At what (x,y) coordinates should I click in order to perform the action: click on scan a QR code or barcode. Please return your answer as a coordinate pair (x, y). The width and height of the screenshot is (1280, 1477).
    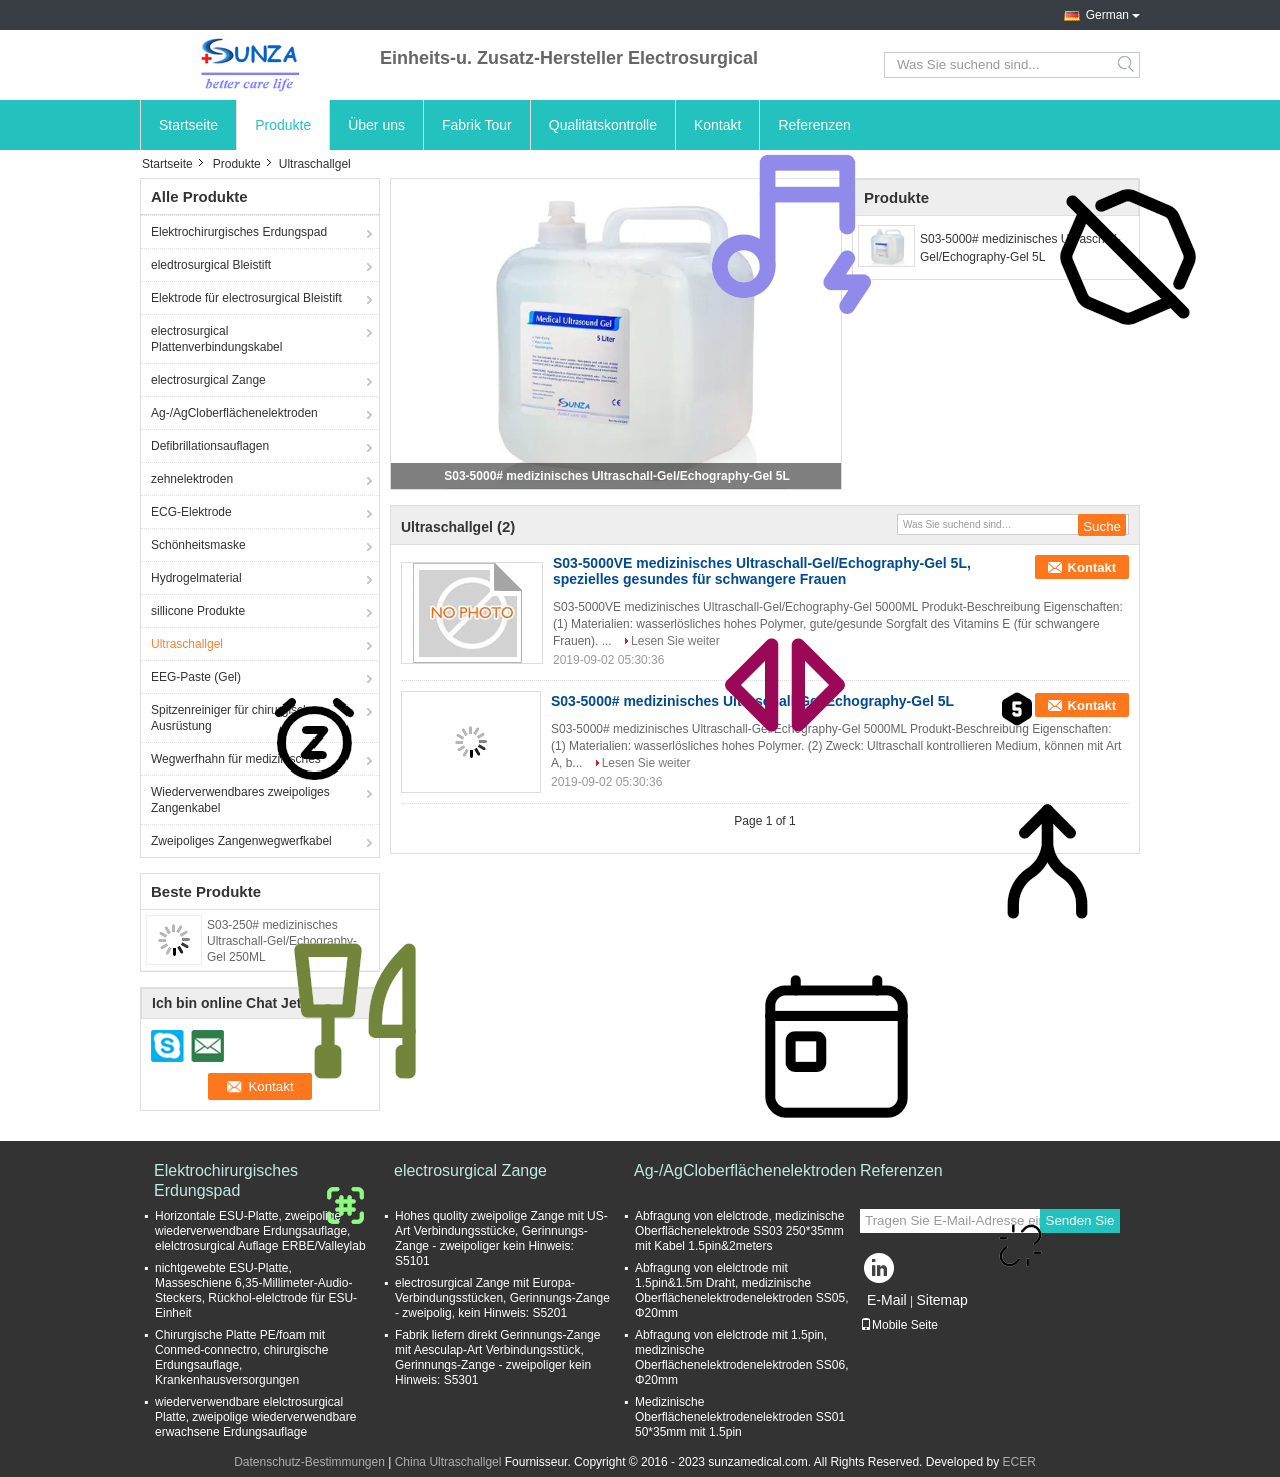
    Looking at the image, I should click on (345, 1205).